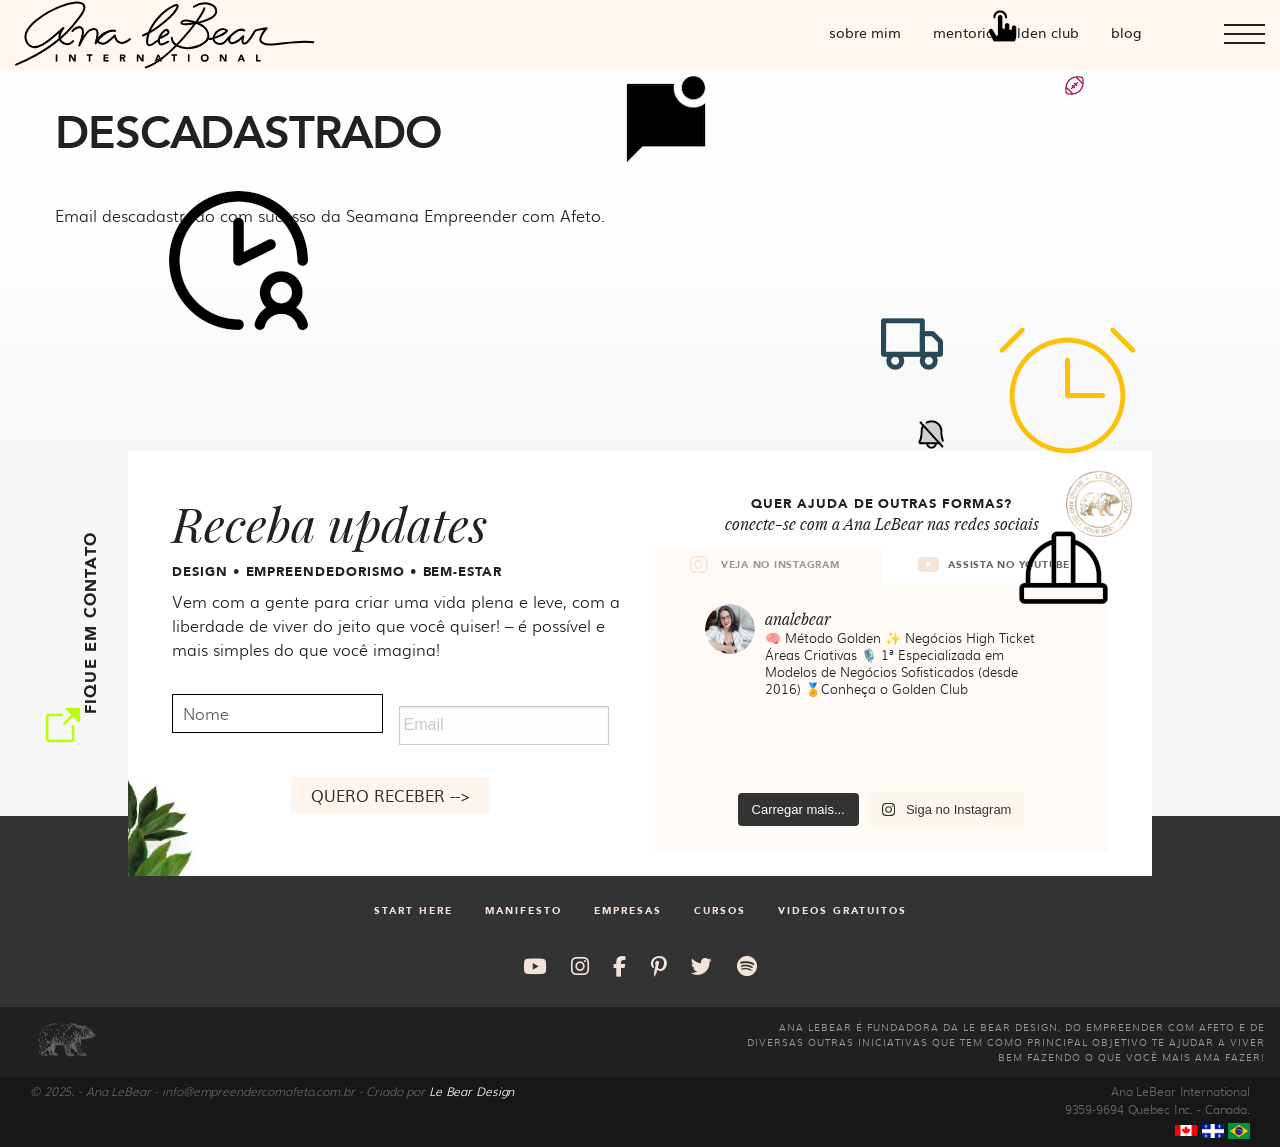 This screenshot has height=1147, width=1280. What do you see at coordinates (912, 344) in the screenshot?
I see `track your delivery status` at bounding box center [912, 344].